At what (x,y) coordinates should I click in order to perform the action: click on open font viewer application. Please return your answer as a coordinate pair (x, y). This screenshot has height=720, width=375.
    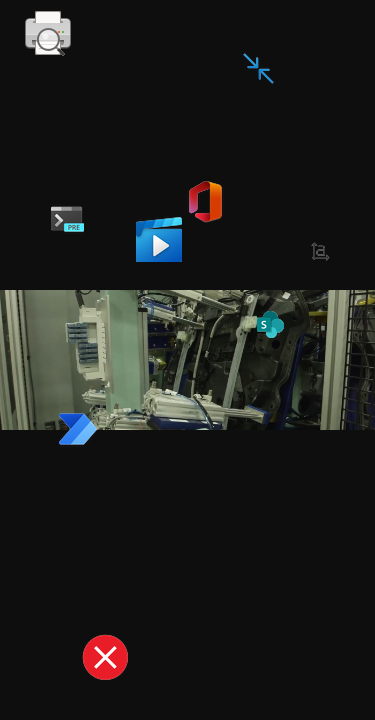
    Looking at the image, I should click on (320, 252).